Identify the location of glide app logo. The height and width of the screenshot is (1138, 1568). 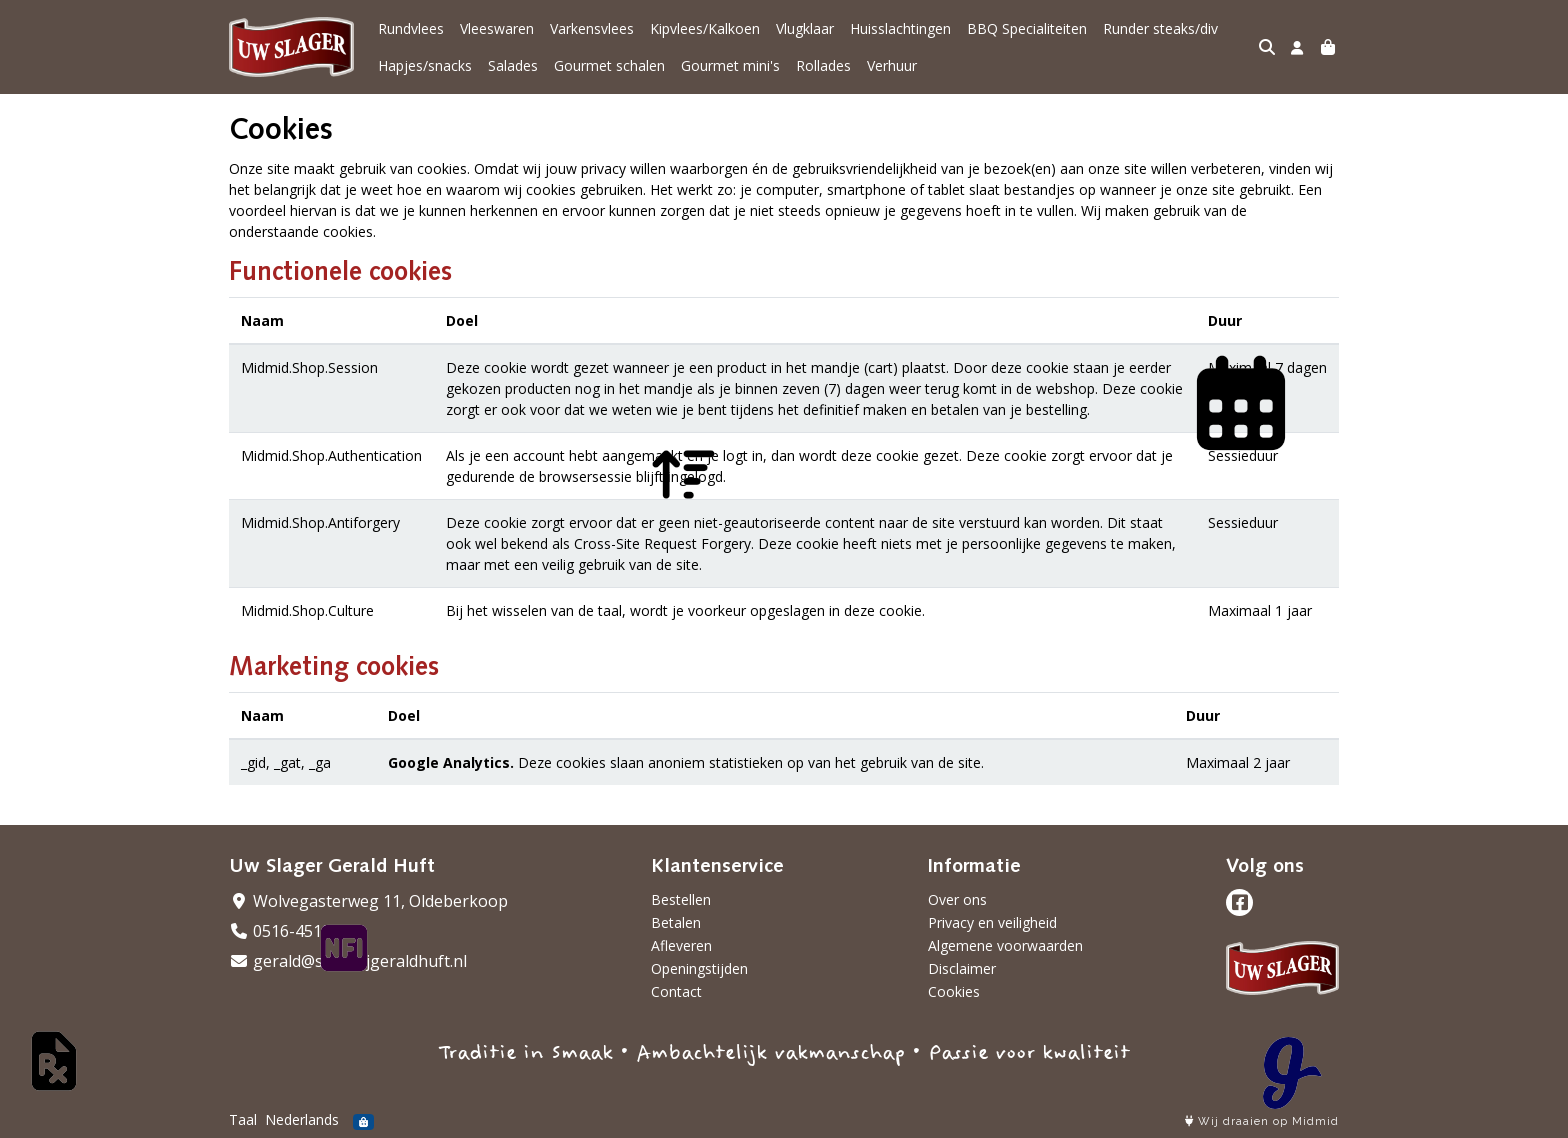
(1290, 1073).